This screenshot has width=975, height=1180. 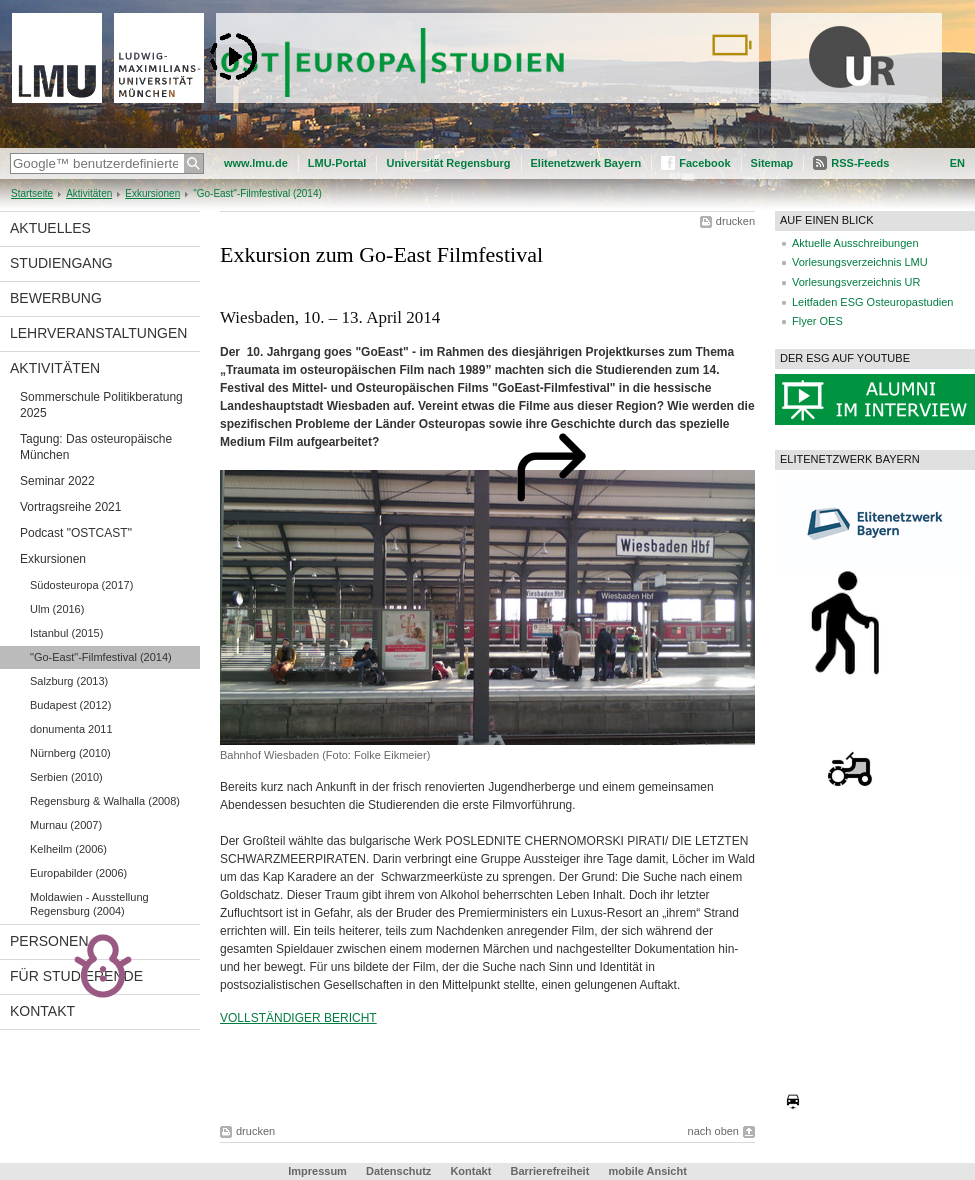 What do you see at coordinates (103, 966) in the screenshot?
I see `indicates winter or cold weather conditions` at bounding box center [103, 966].